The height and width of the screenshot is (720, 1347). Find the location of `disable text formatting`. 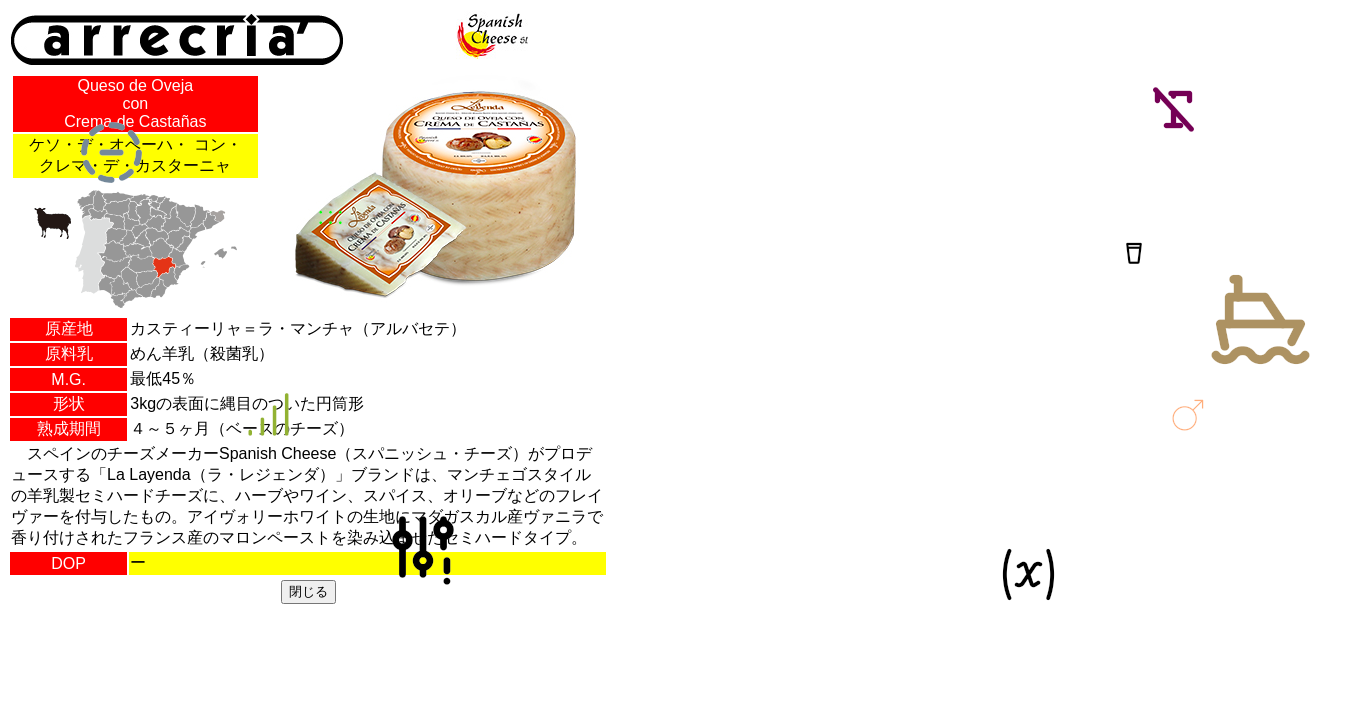

disable text formatting is located at coordinates (1173, 109).